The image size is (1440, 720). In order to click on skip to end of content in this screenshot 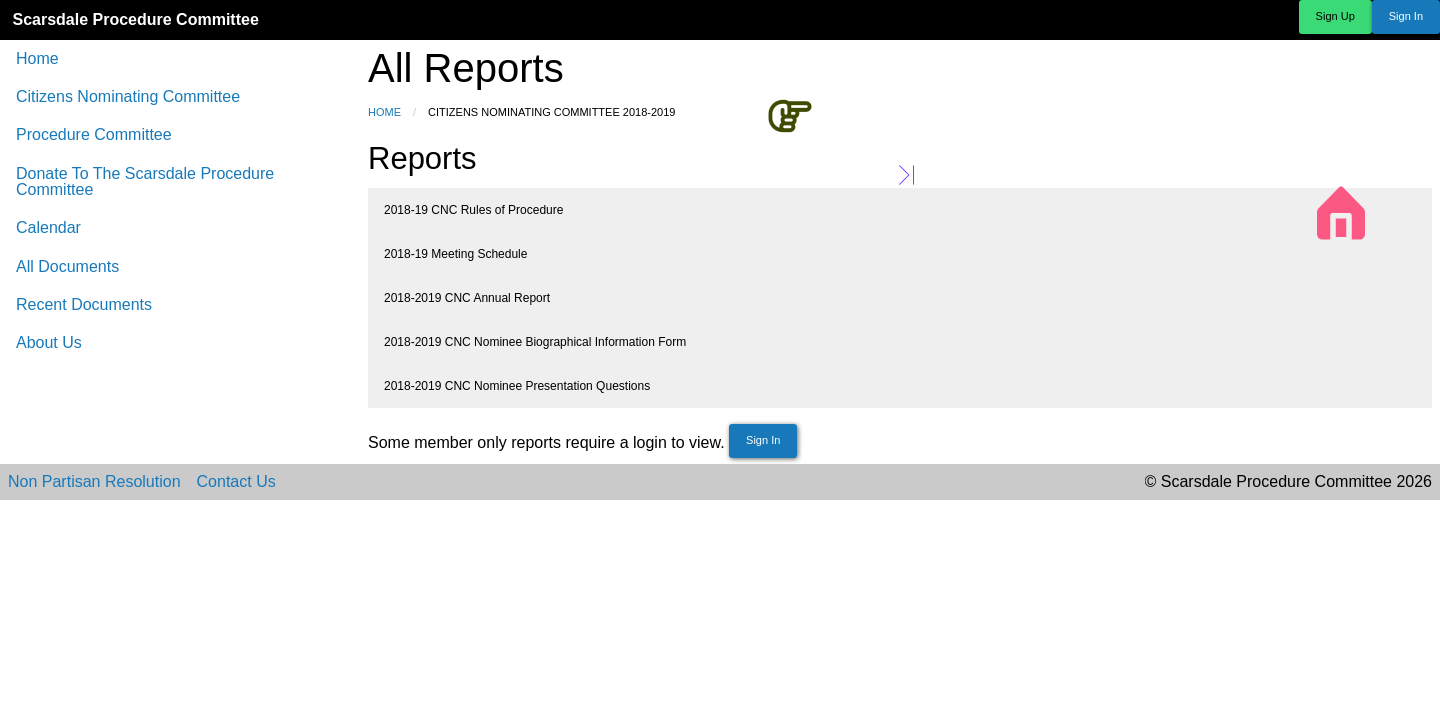, I will do `click(907, 175)`.